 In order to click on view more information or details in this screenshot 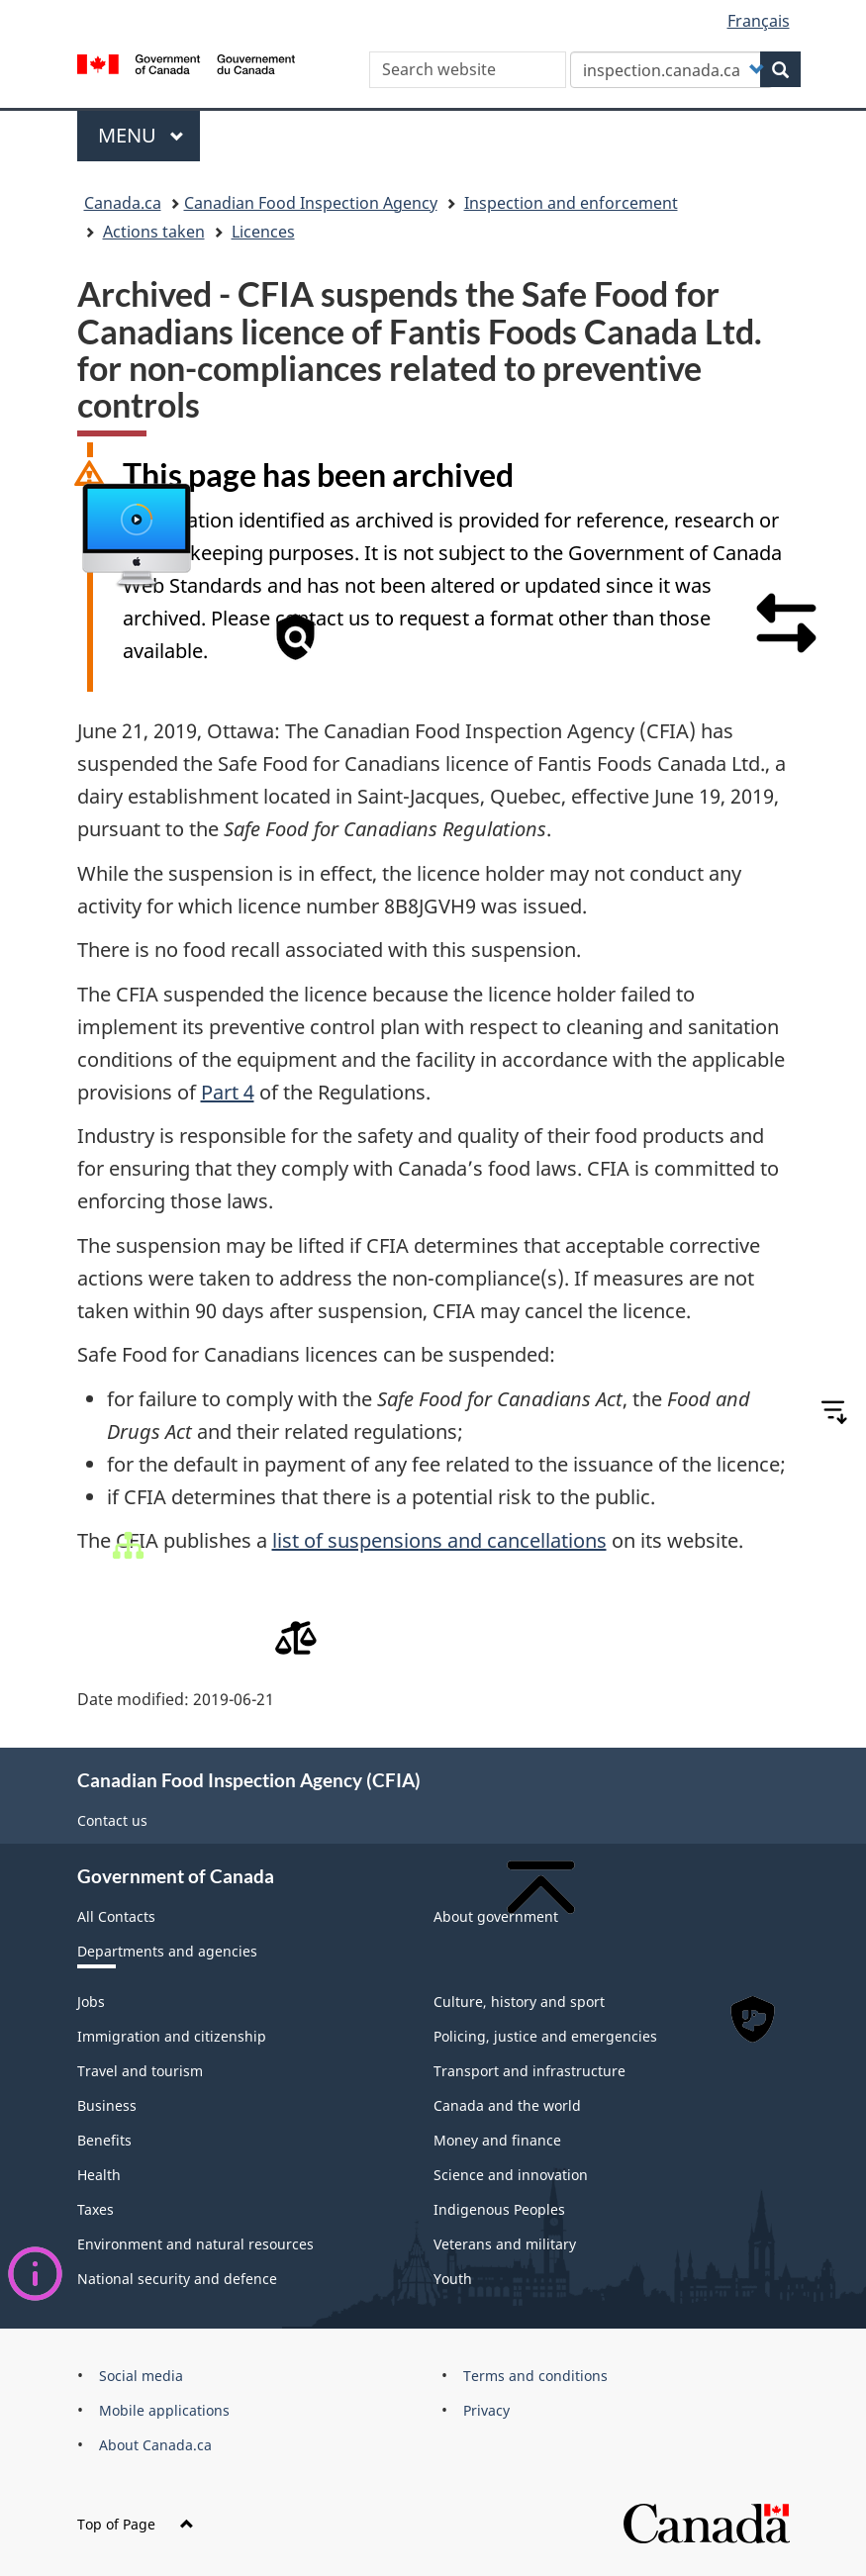, I will do `click(35, 2273)`.